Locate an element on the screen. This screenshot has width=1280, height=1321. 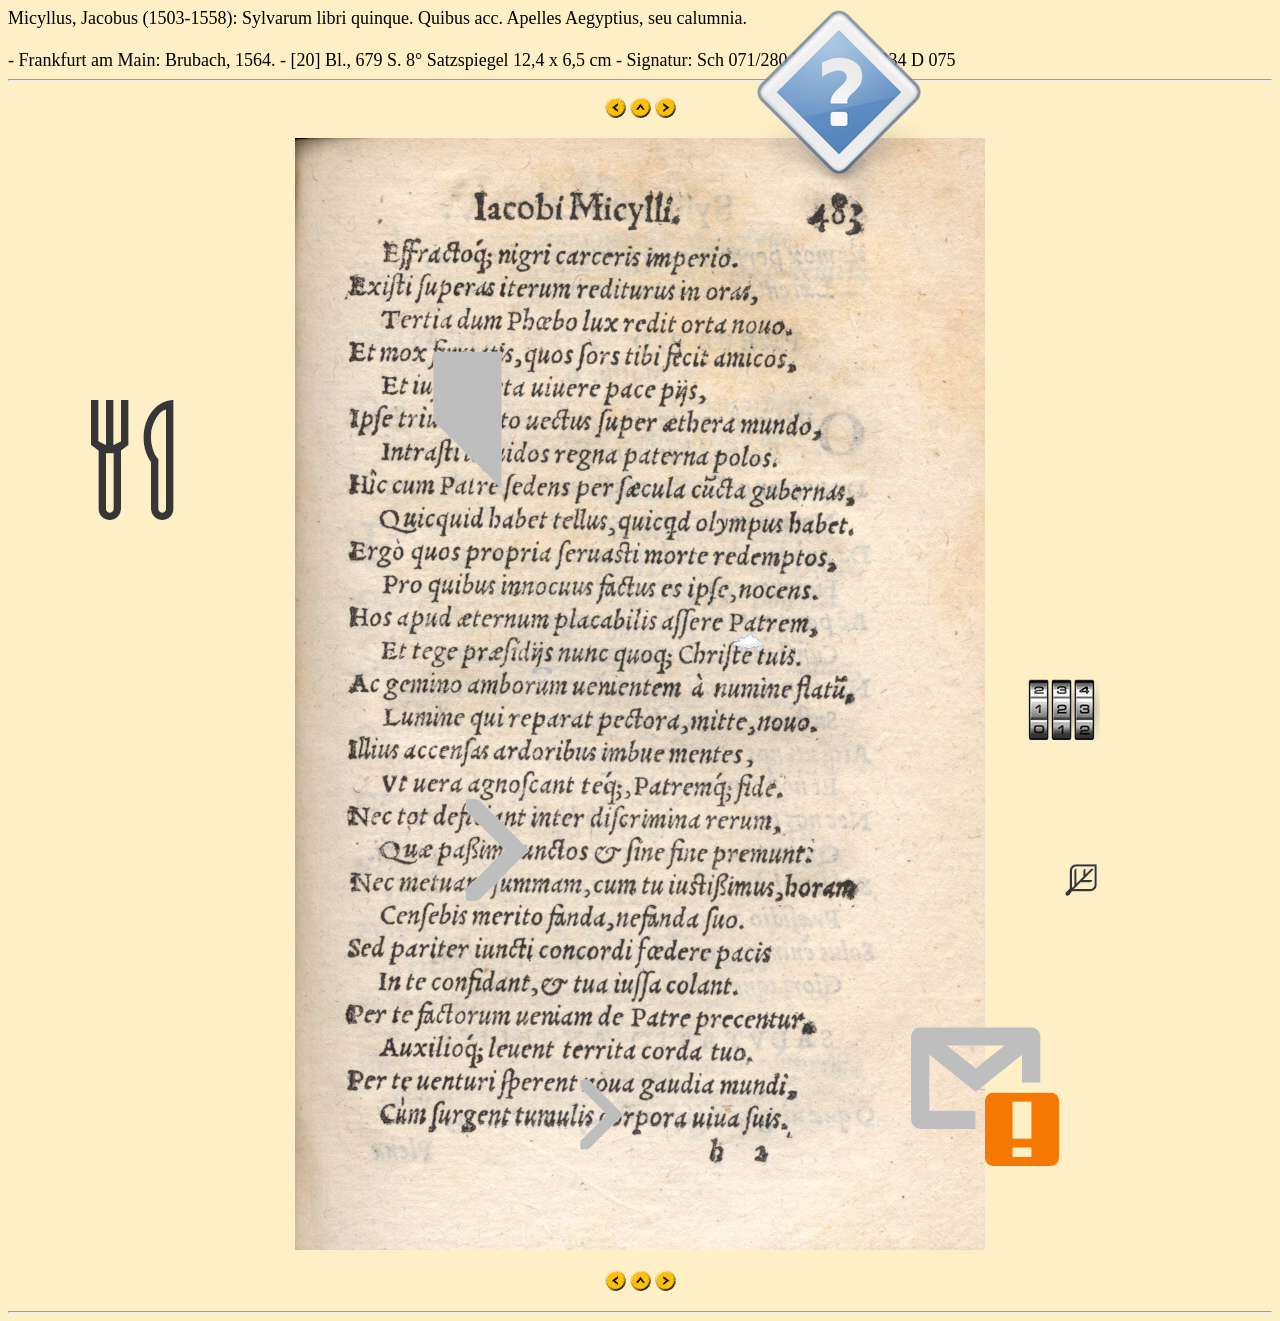
access privacy and security settings is located at coordinates (1061, 710).